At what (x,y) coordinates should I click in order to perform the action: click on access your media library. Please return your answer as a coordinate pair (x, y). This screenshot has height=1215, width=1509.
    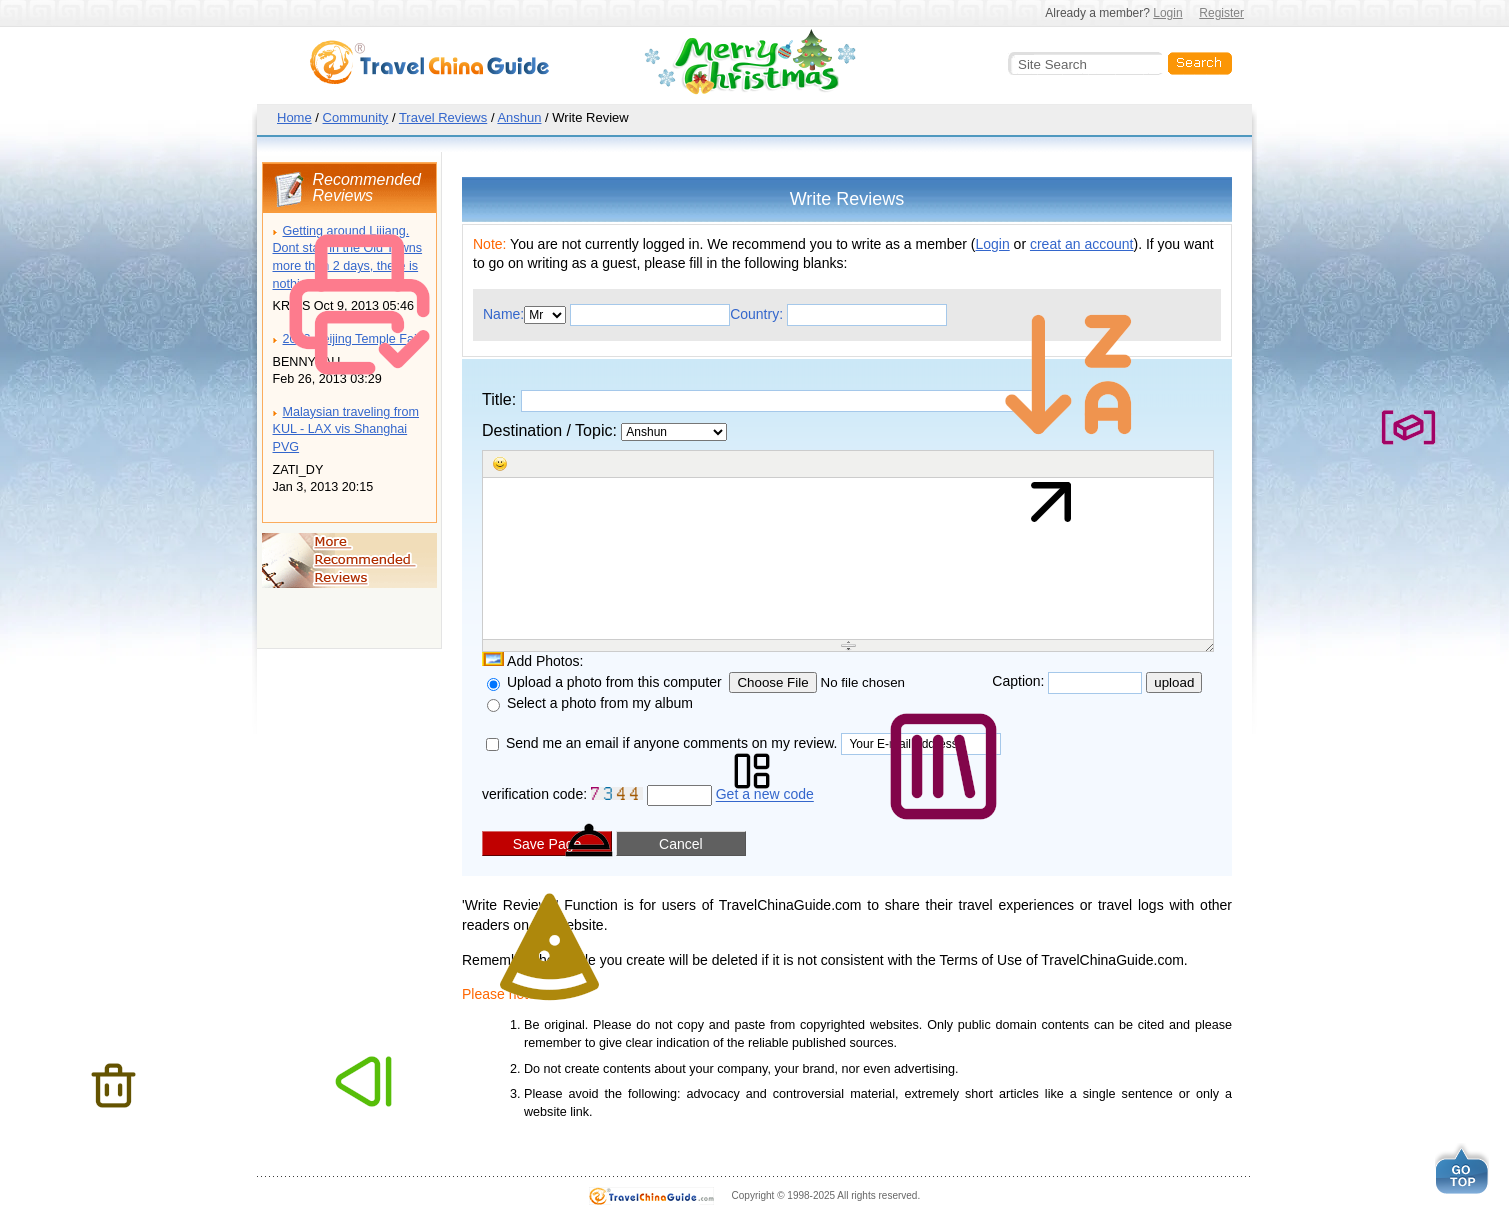
    Looking at the image, I should click on (943, 766).